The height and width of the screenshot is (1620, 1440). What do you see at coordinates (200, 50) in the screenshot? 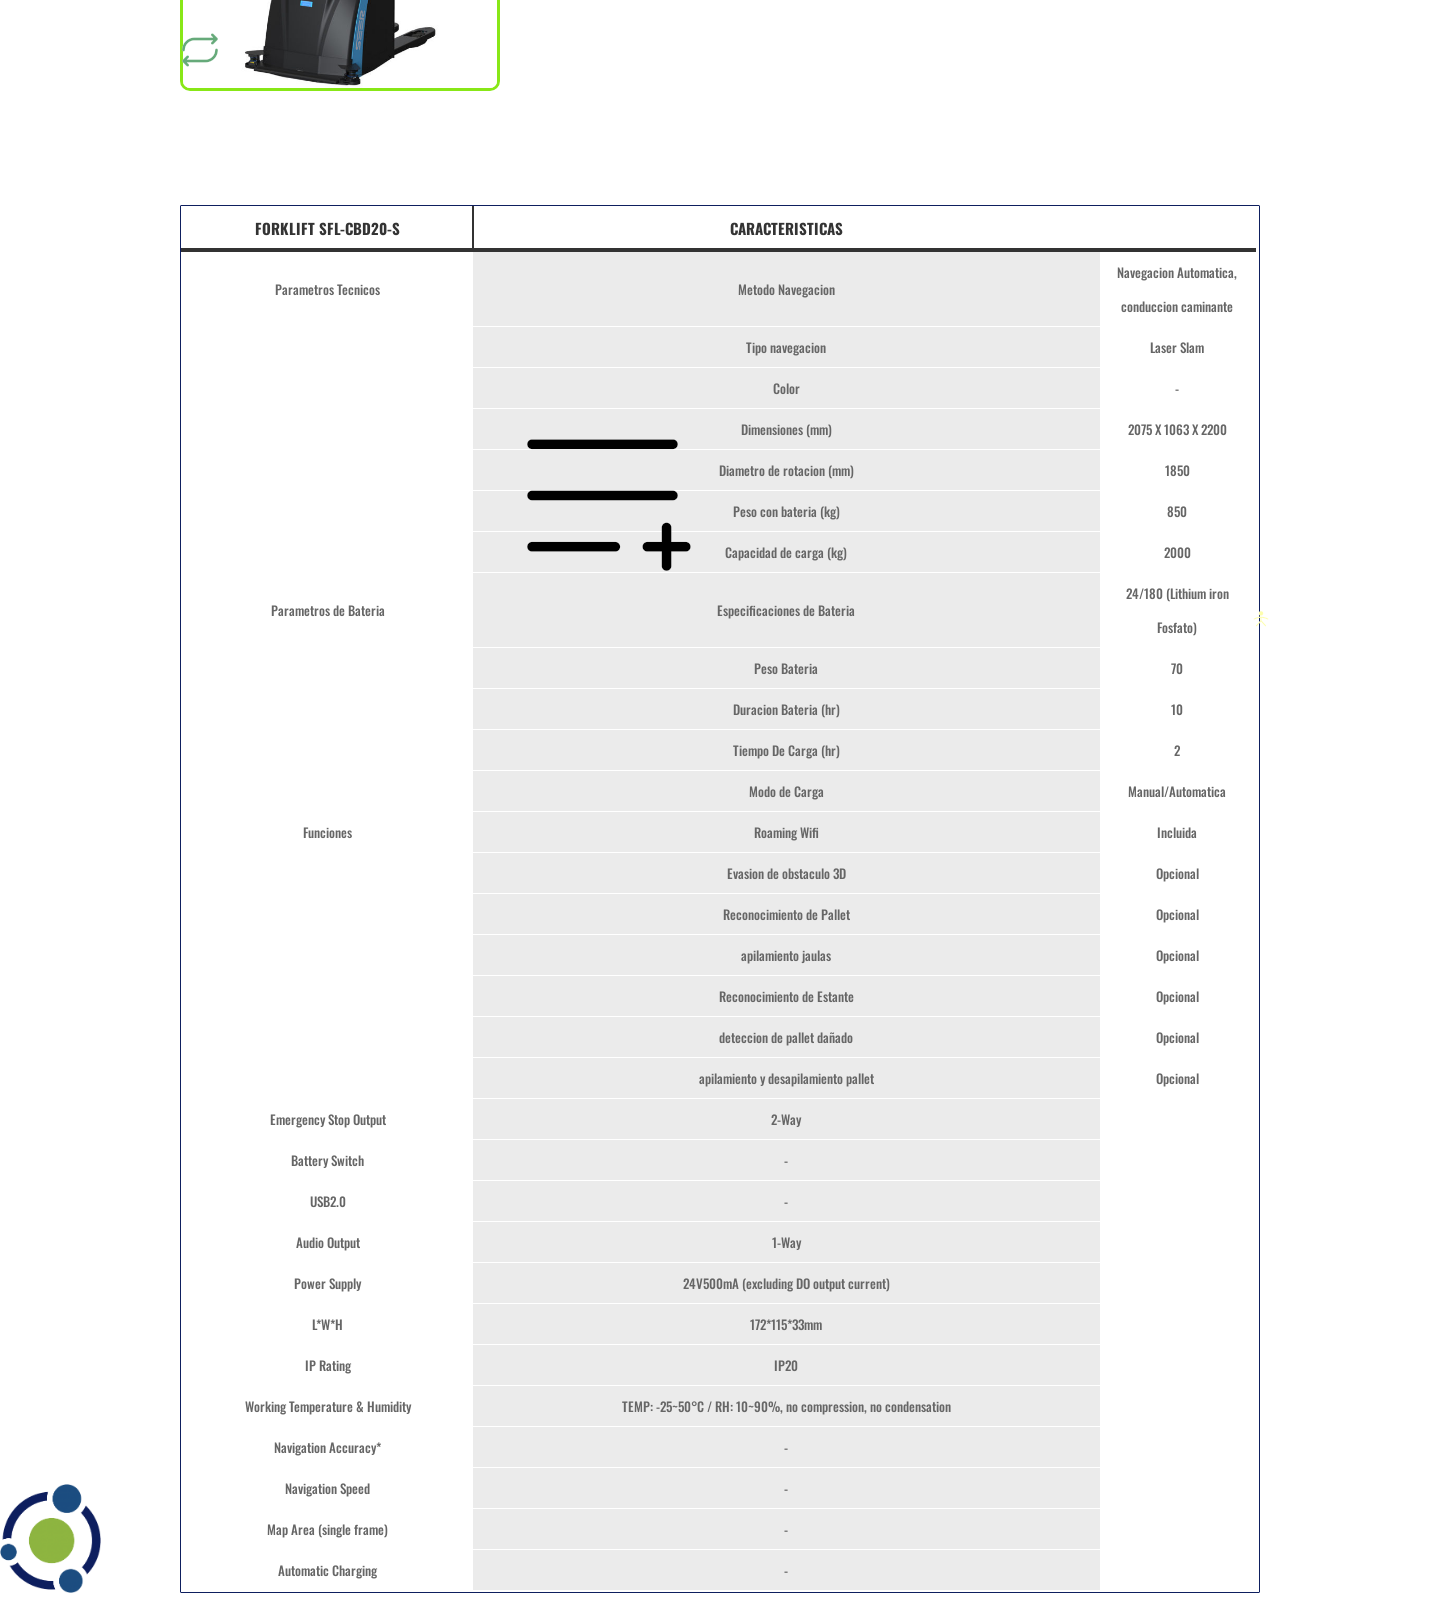
I see `enable repeat mode for media playback` at bounding box center [200, 50].